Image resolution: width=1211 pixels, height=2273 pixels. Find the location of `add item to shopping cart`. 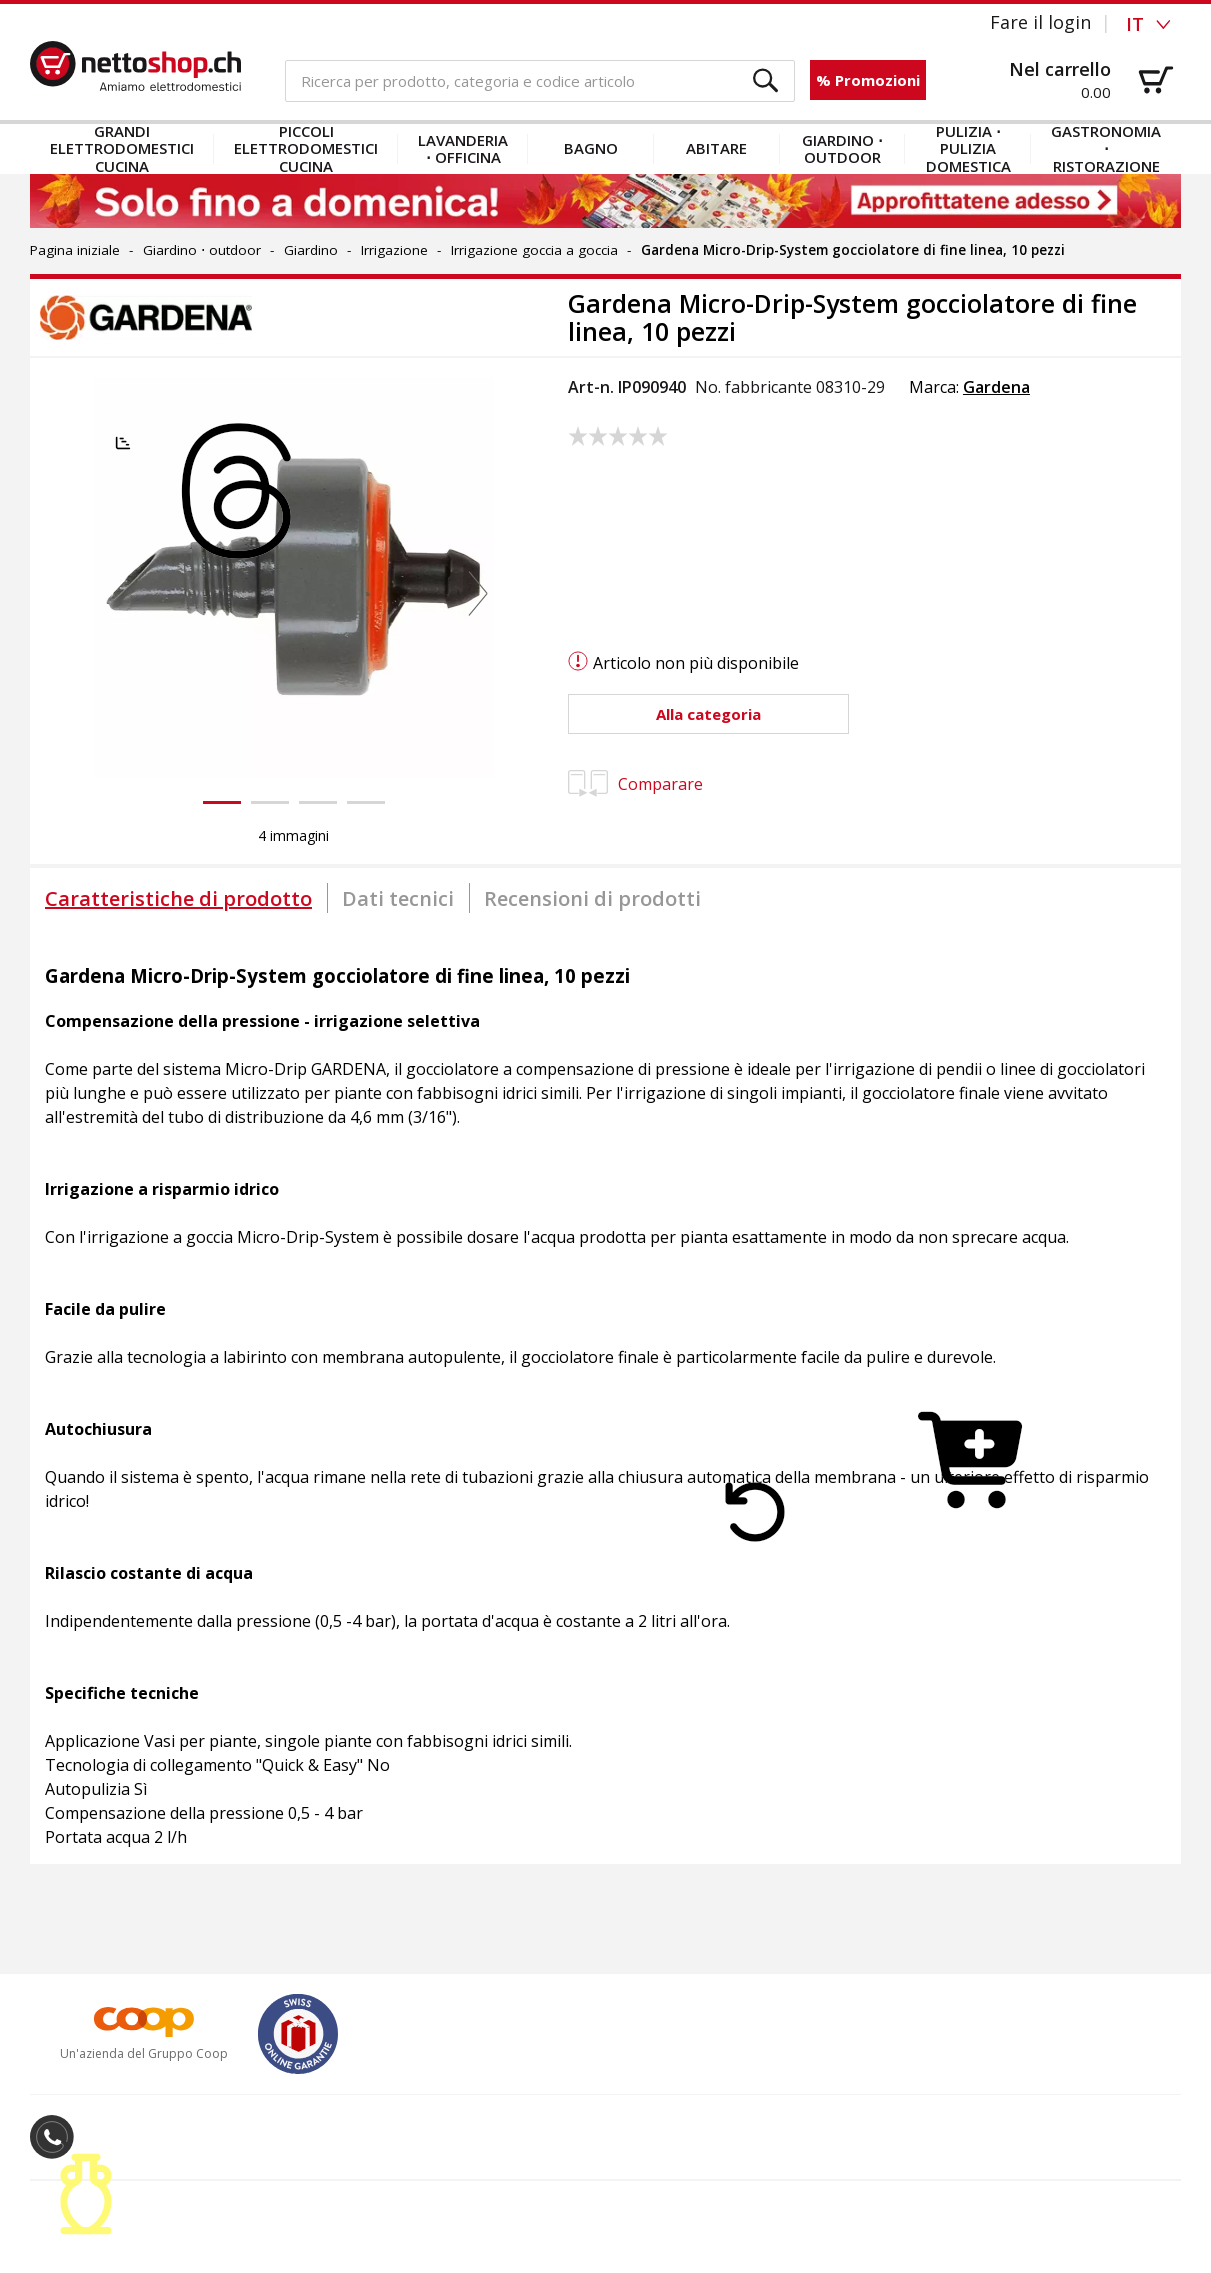

add item to shopping cart is located at coordinates (976, 1461).